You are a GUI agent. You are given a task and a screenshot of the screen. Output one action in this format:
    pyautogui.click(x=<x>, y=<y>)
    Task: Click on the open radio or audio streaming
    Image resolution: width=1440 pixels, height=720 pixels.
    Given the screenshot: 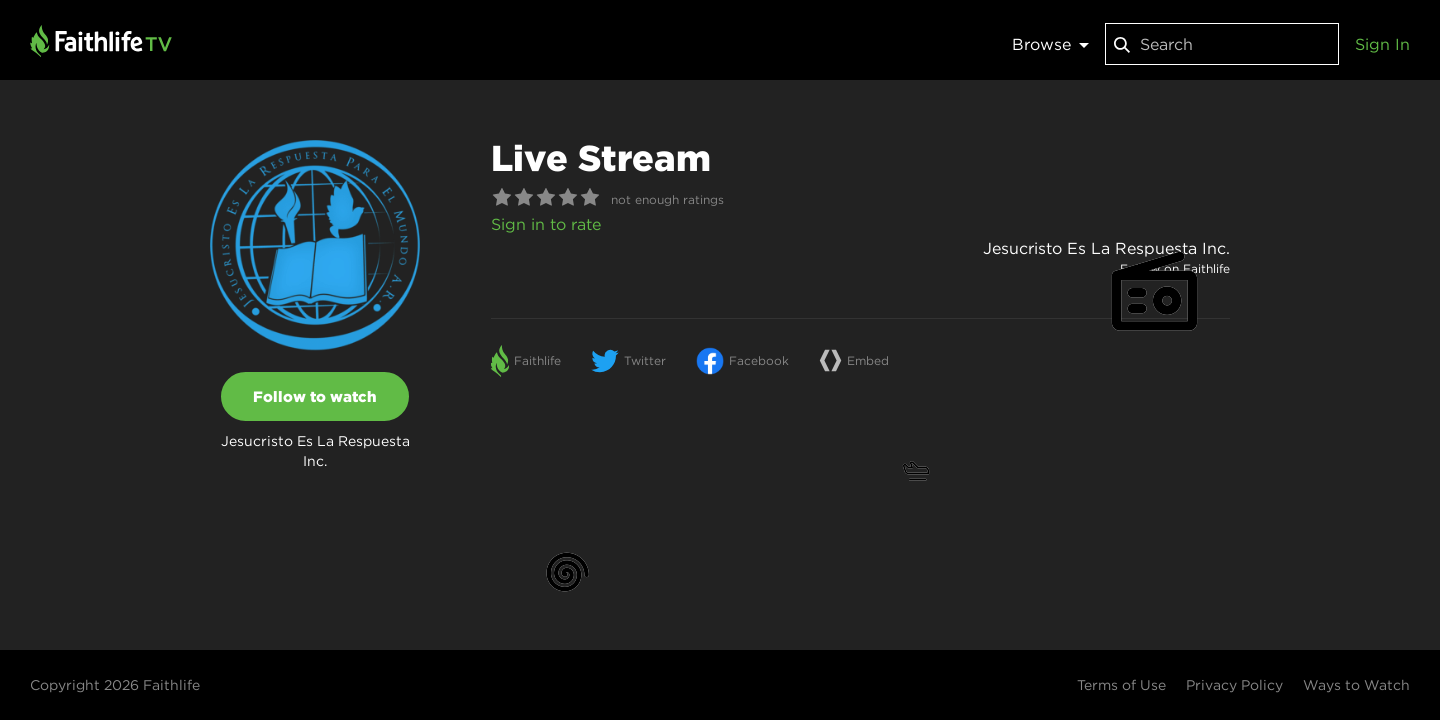 What is the action you would take?
    pyautogui.click(x=1154, y=297)
    